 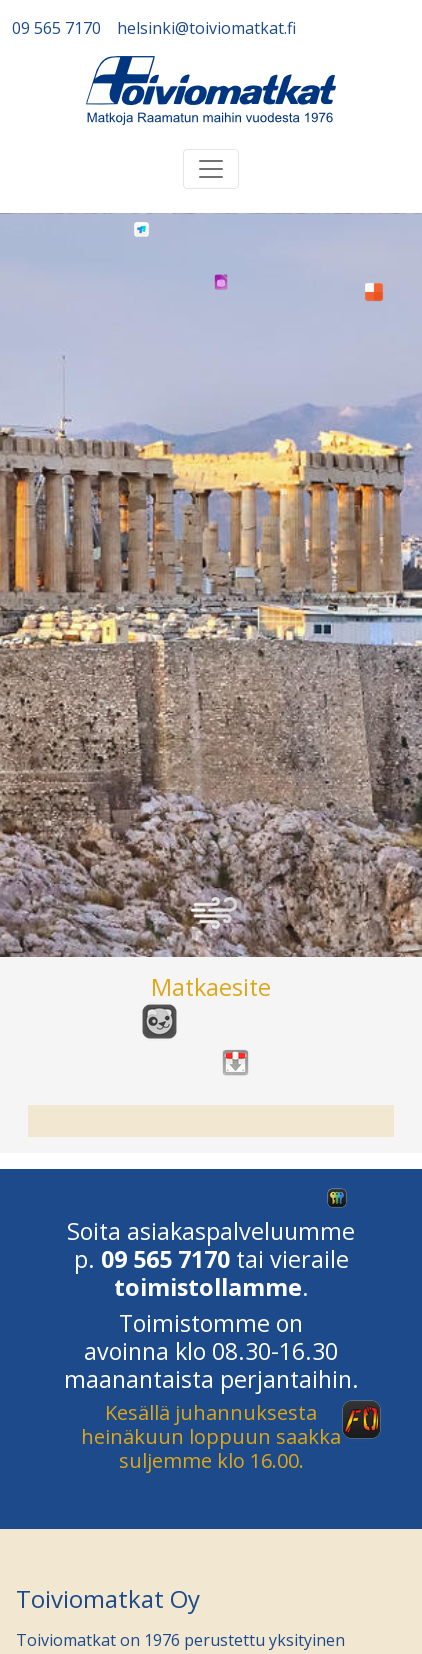 What do you see at coordinates (235, 1062) in the screenshot?
I see `open transmission torrent client` at bounding box center [235, 1062].